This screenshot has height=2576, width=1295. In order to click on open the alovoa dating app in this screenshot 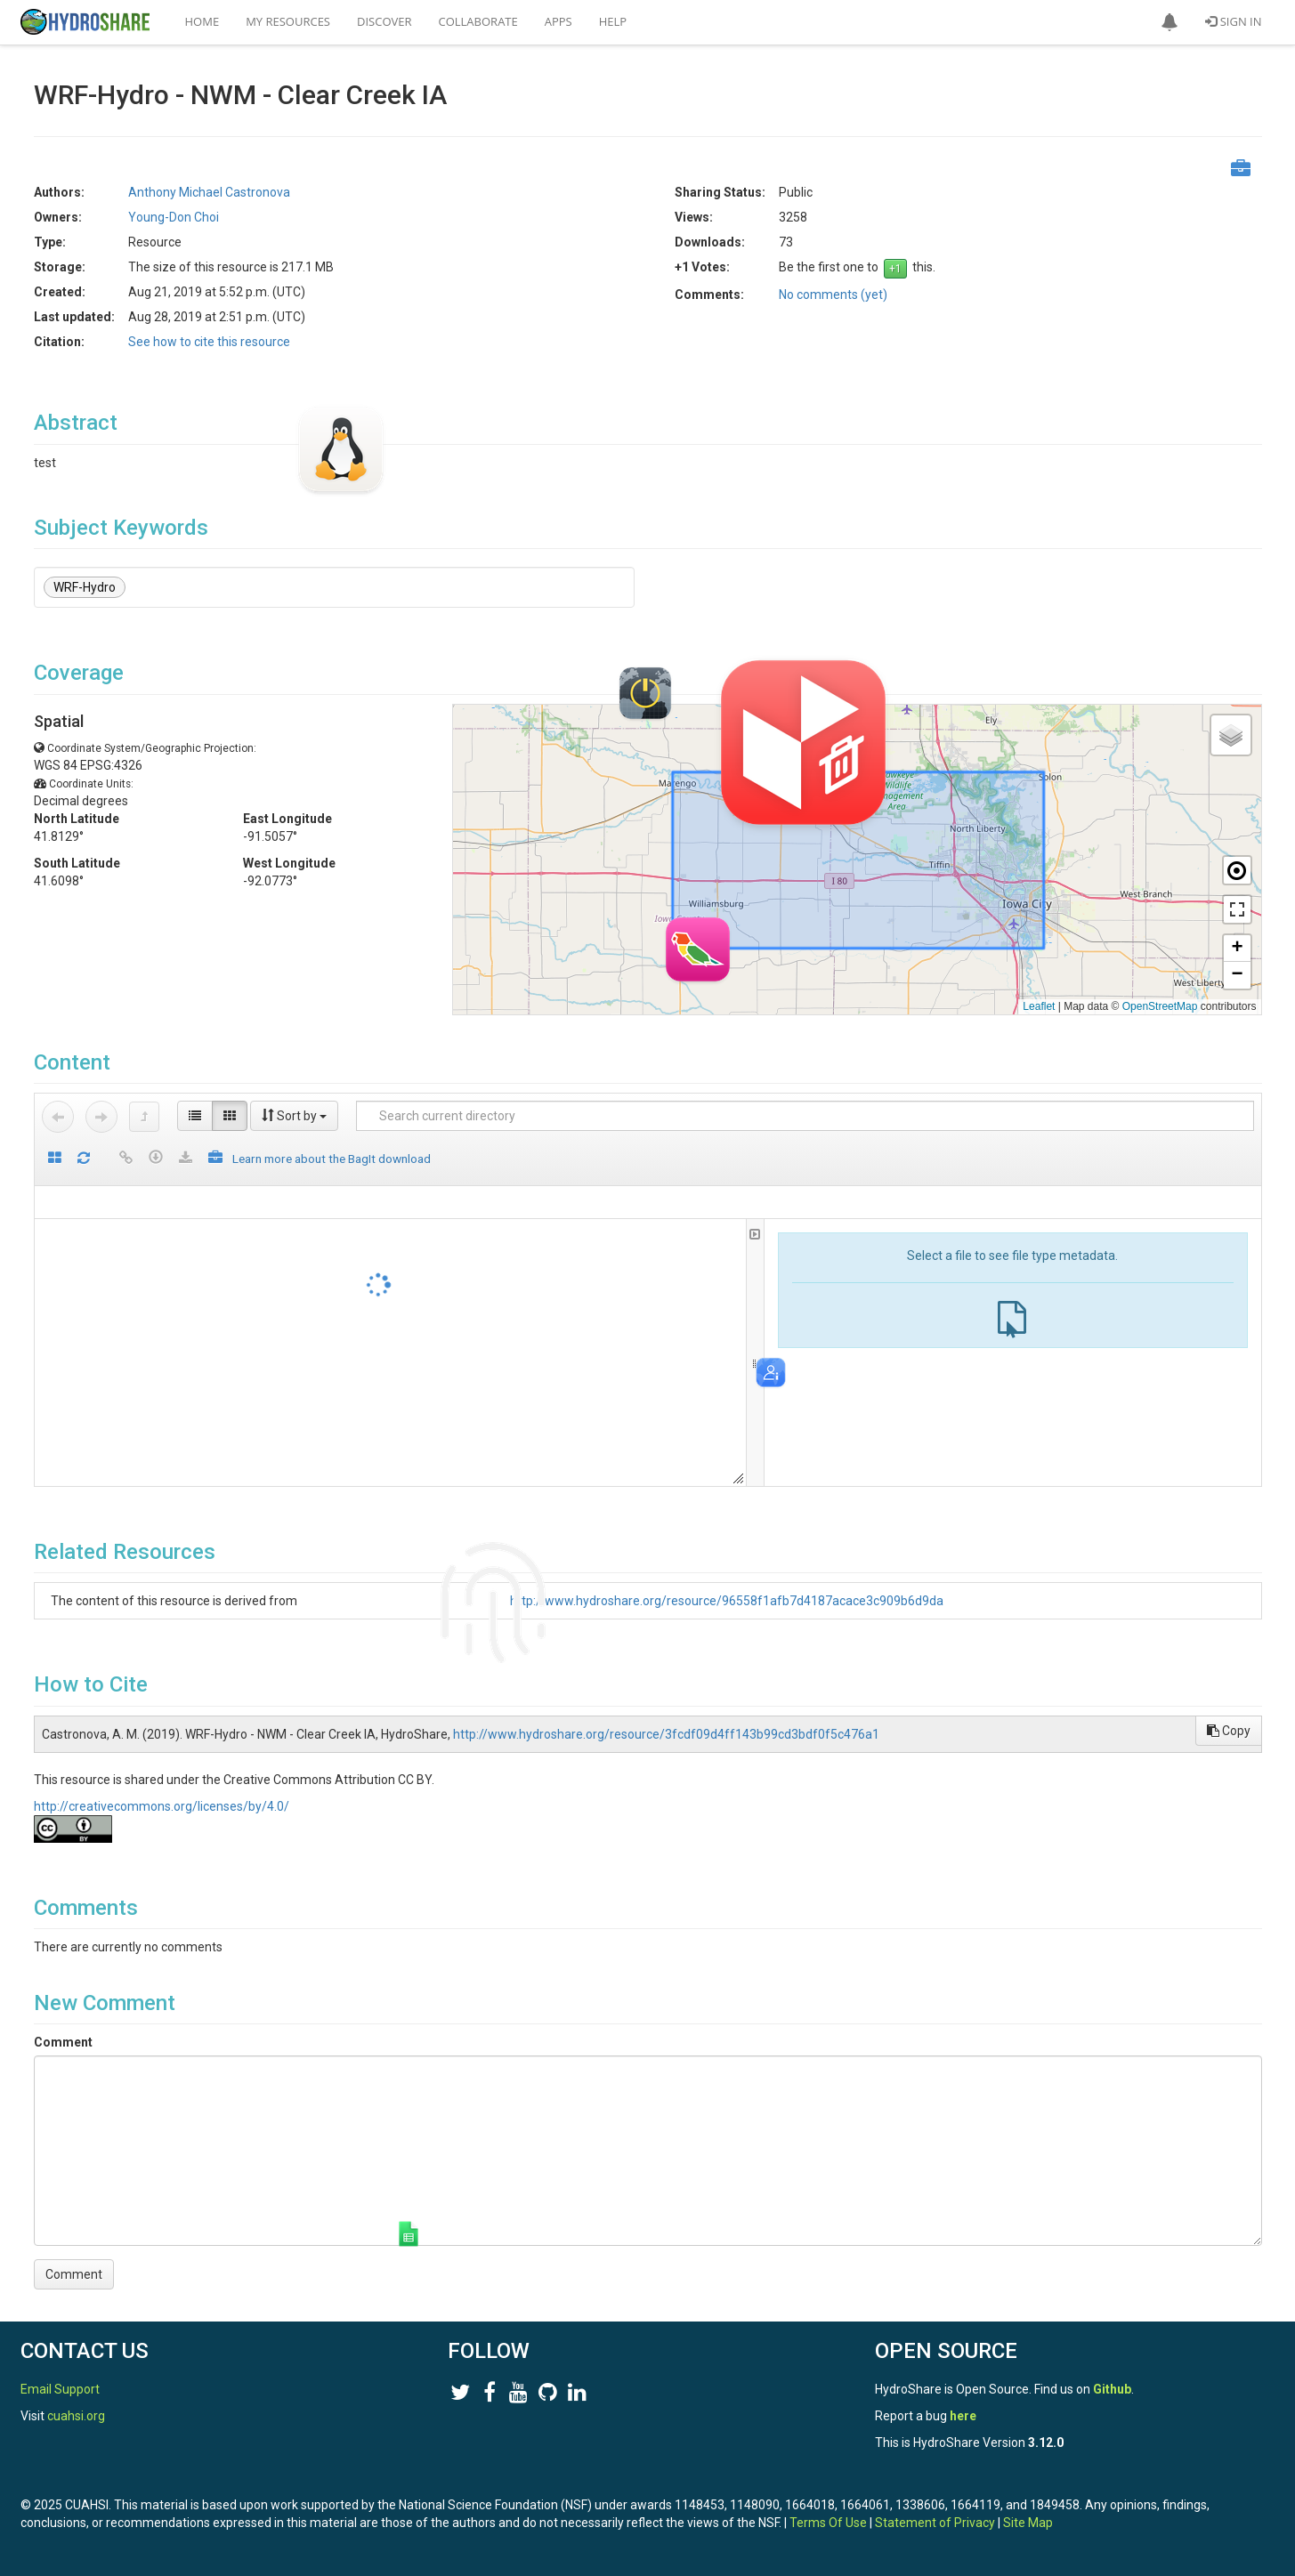, I will do `click(698, 949)`.